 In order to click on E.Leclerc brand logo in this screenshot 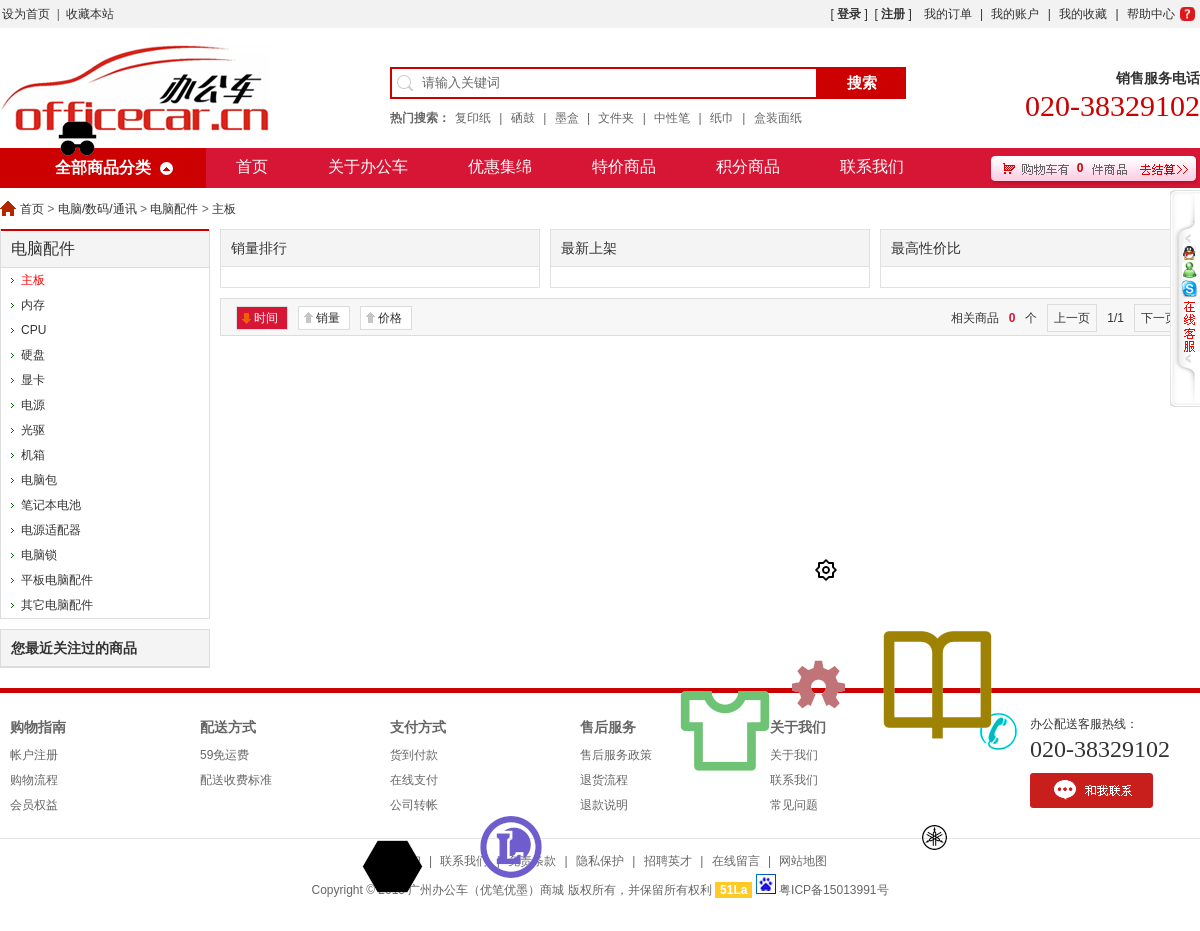, I will do `click(511, 847)`.